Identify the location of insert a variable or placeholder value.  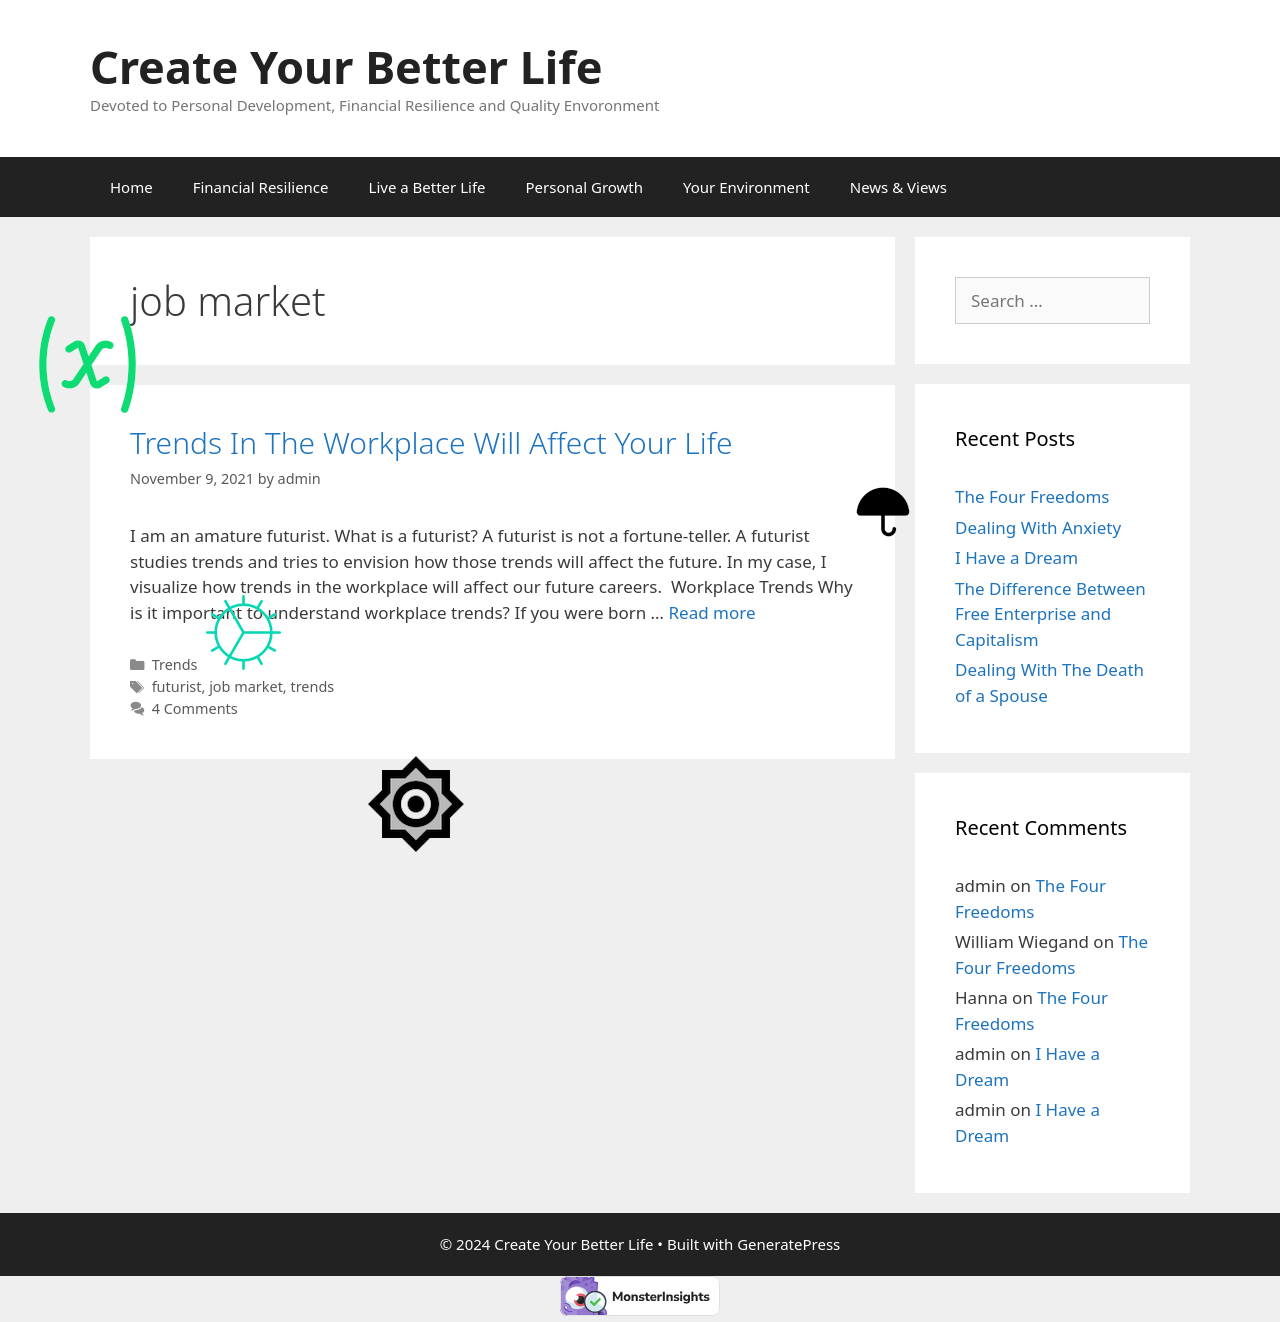
(87, 364).